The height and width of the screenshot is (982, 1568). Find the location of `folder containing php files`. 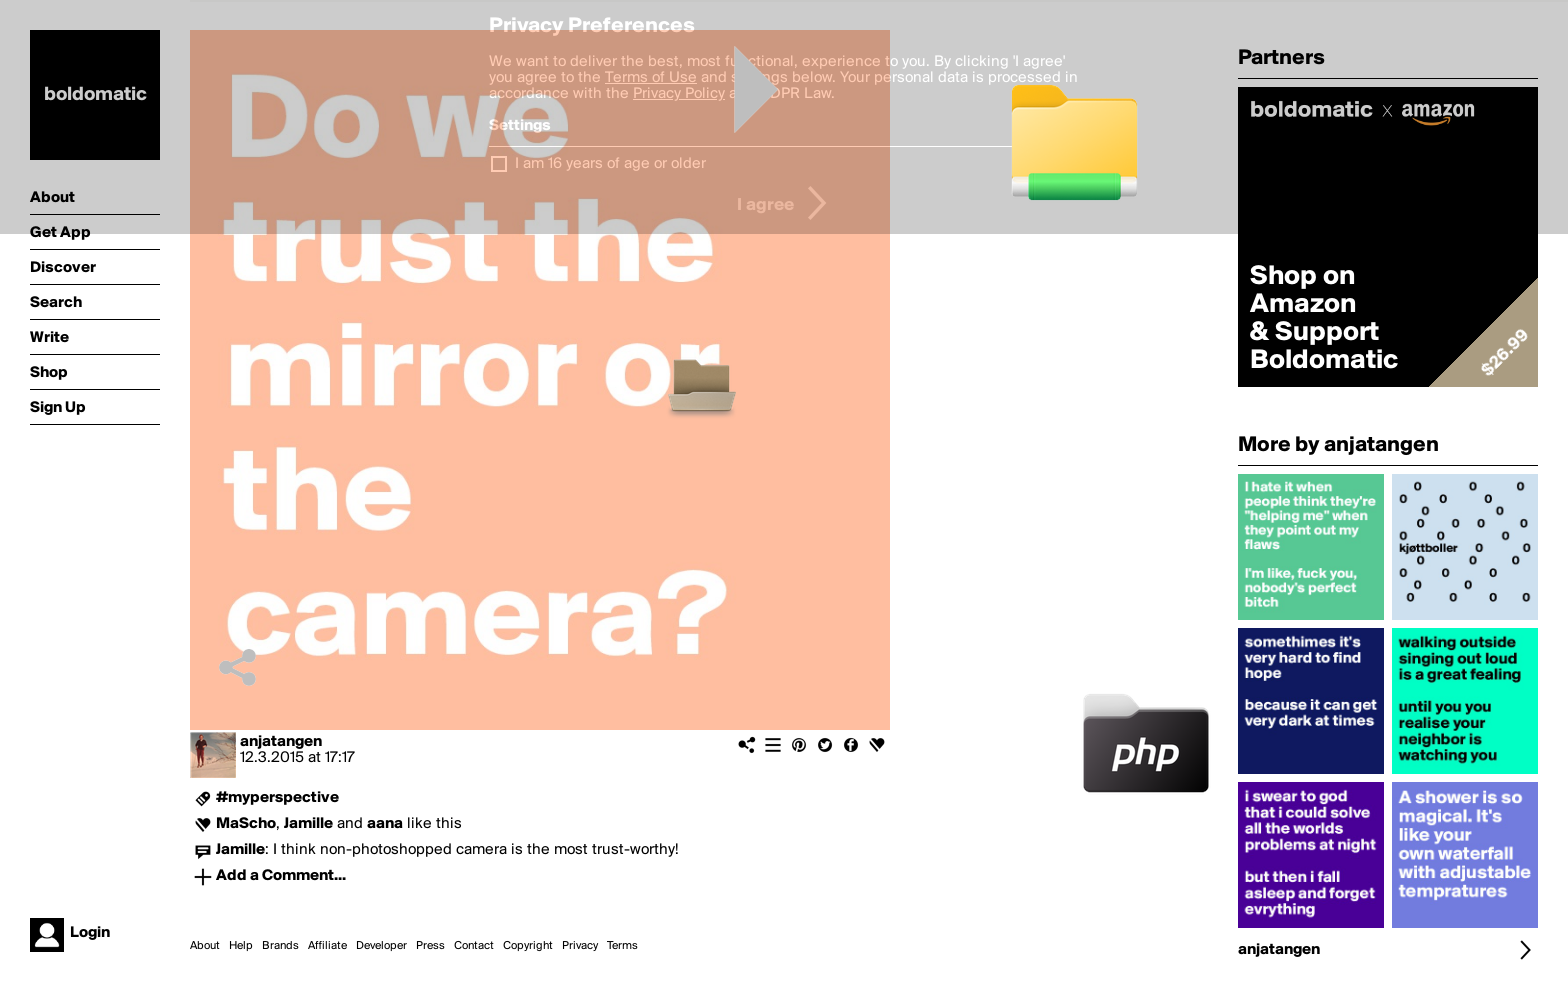

folder containing php files is located at coordinates (1145, 746).